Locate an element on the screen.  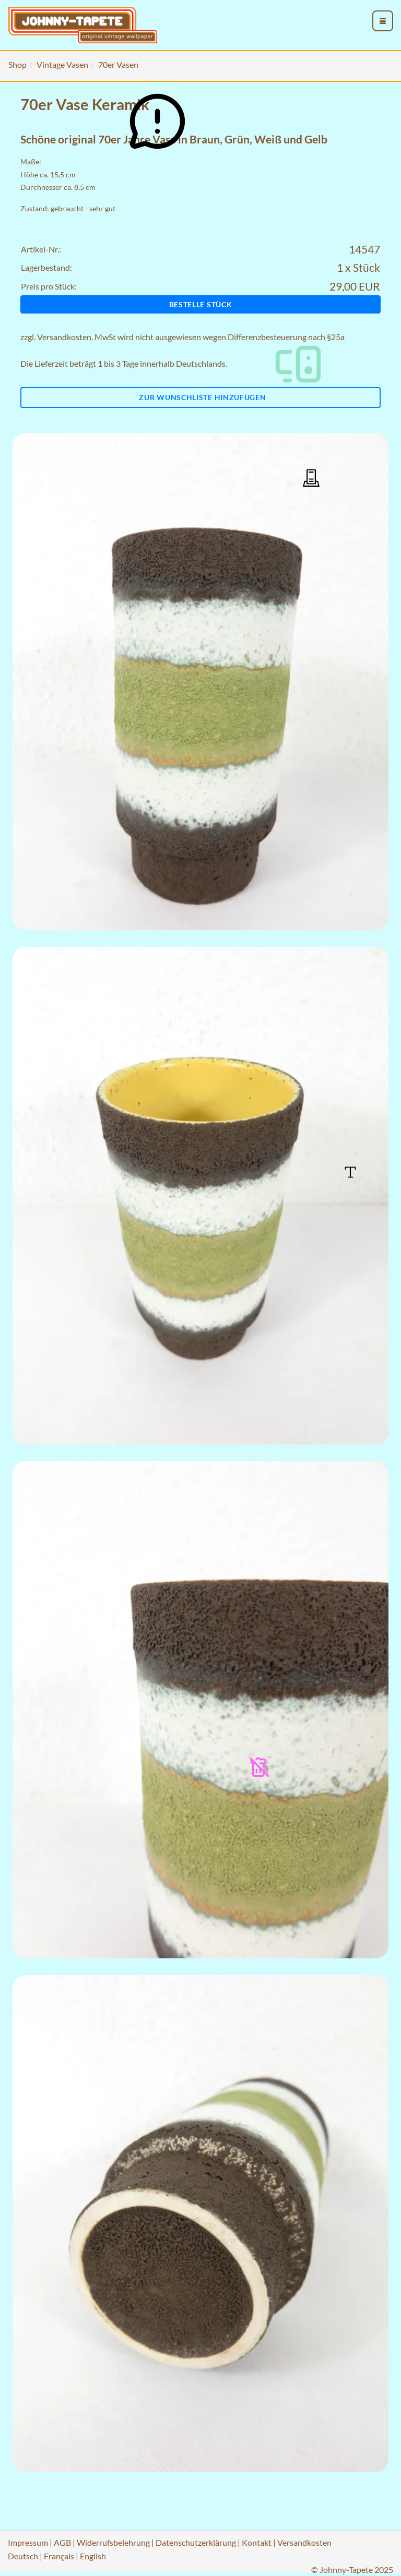
format text or access text styling options is located at coordinates (350, 1172).